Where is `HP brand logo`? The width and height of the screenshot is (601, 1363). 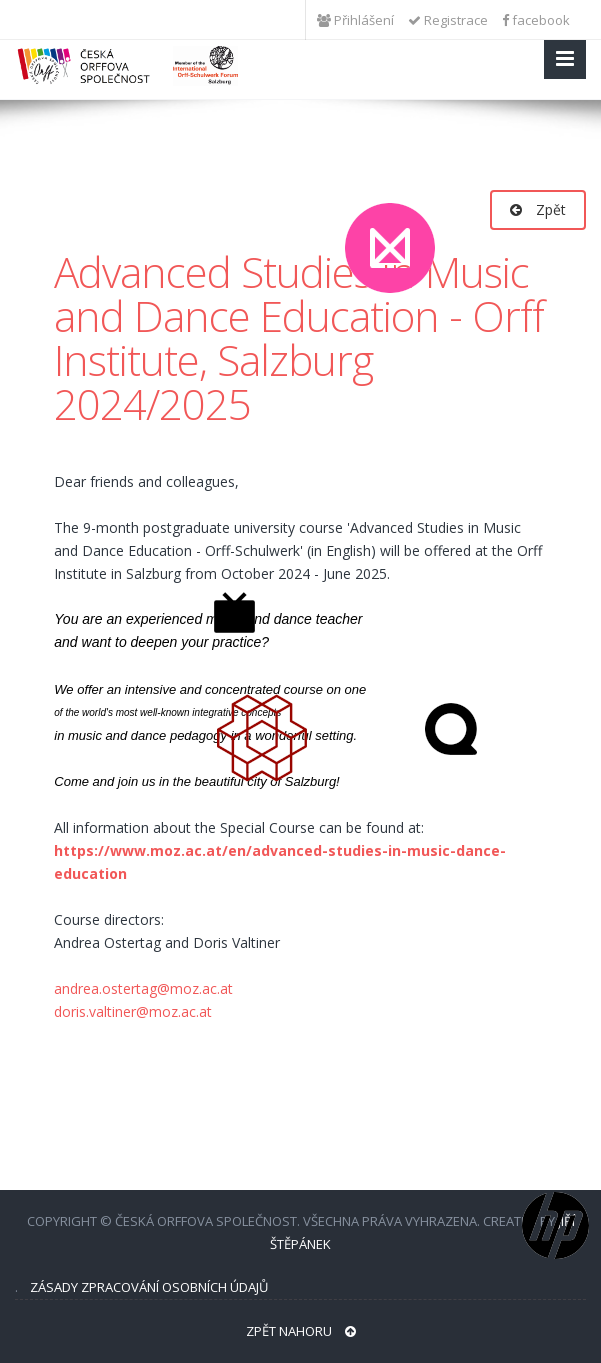
HP brand logo is located at coordinates (555, 1225).